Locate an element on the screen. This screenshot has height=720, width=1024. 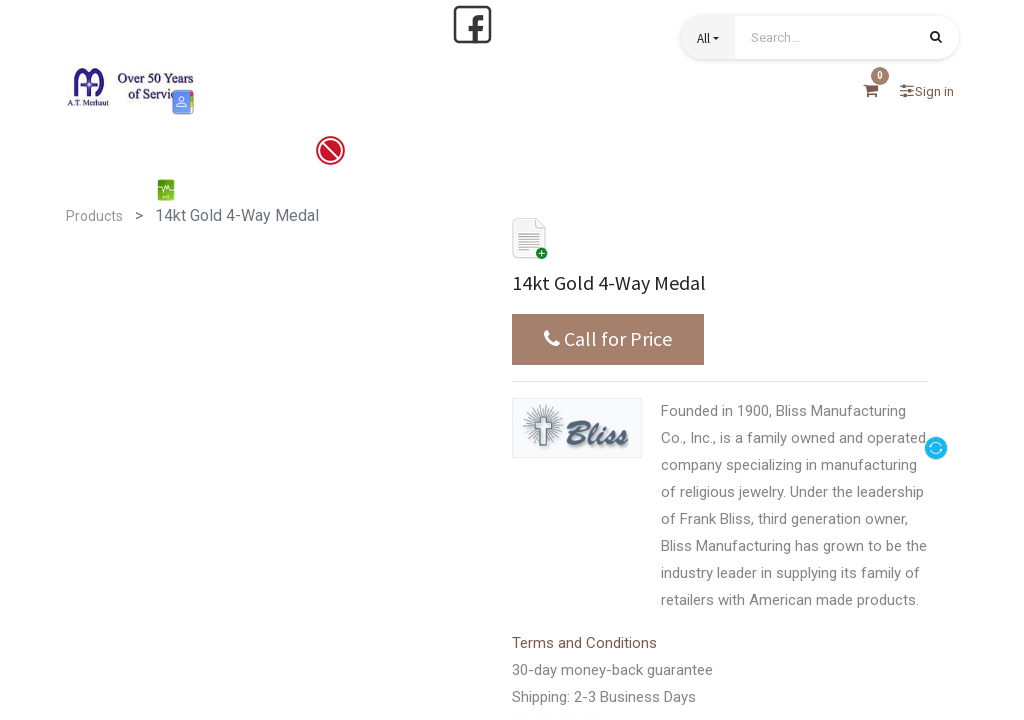
virtualbox extension pack file is located at coordinates (166, 190).